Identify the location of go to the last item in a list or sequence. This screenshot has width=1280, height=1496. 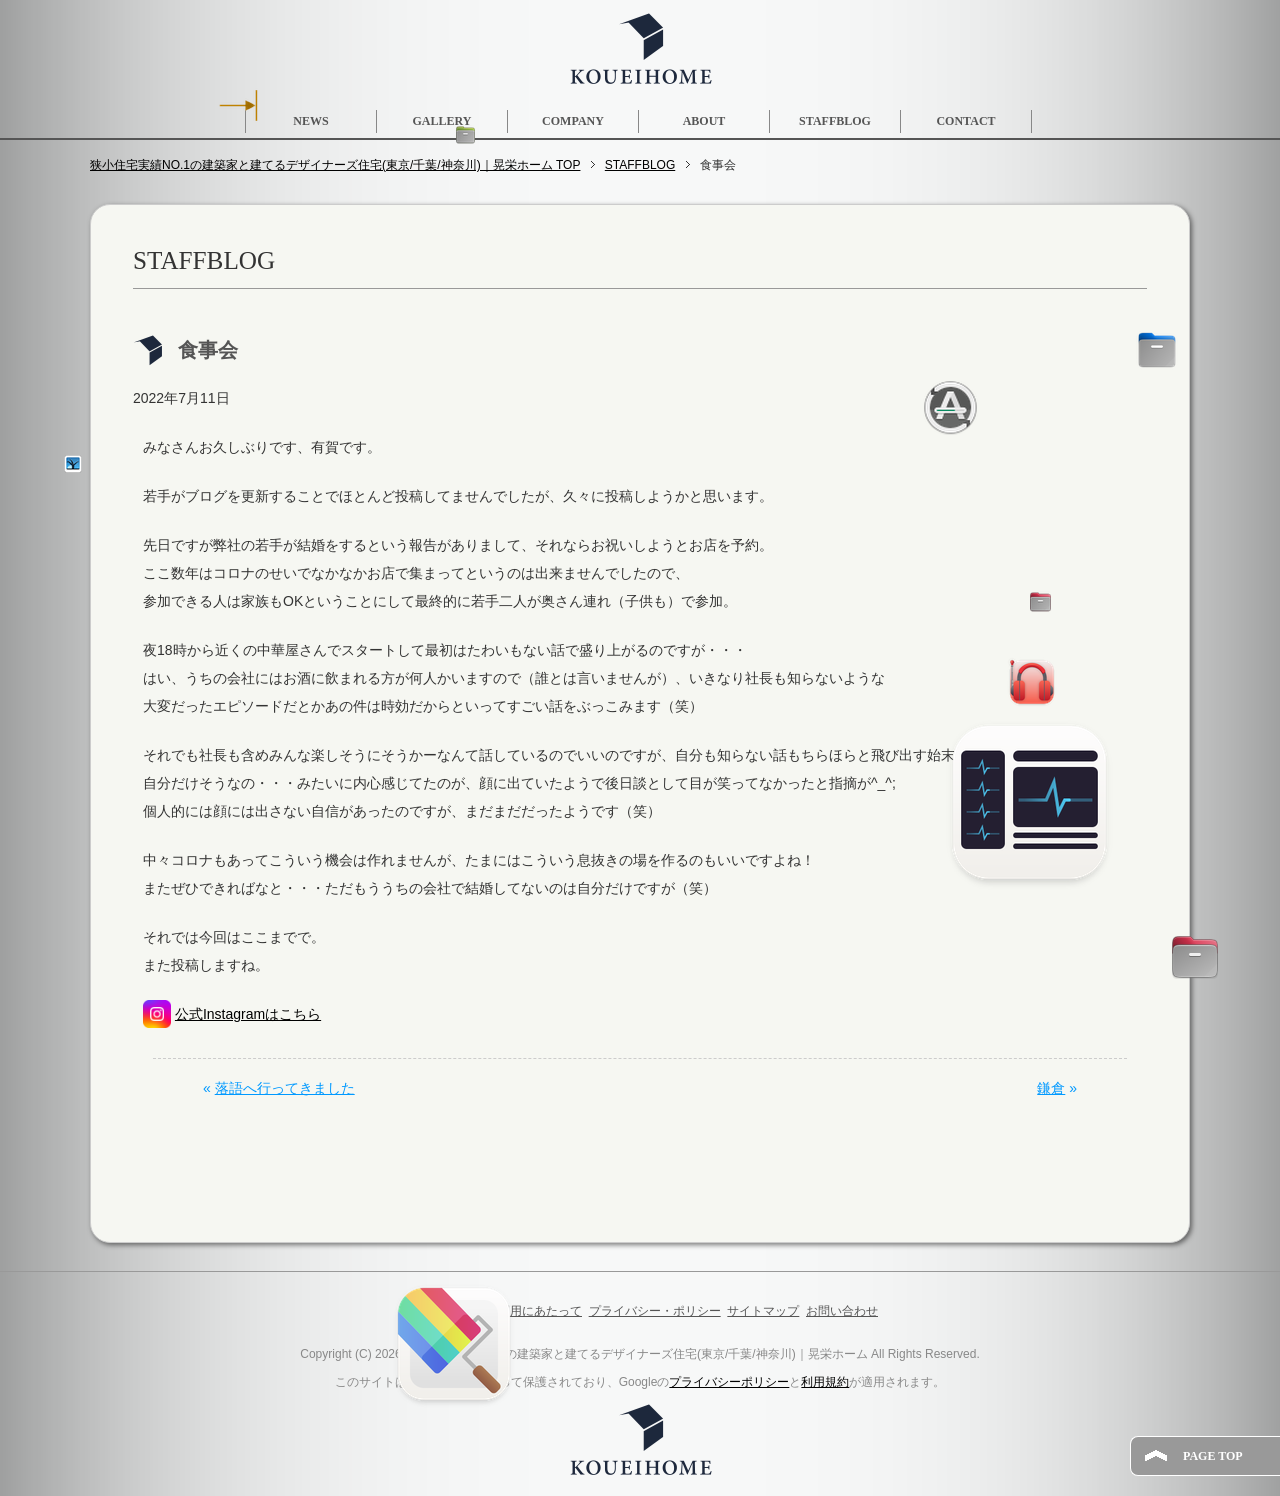
(238, 105).